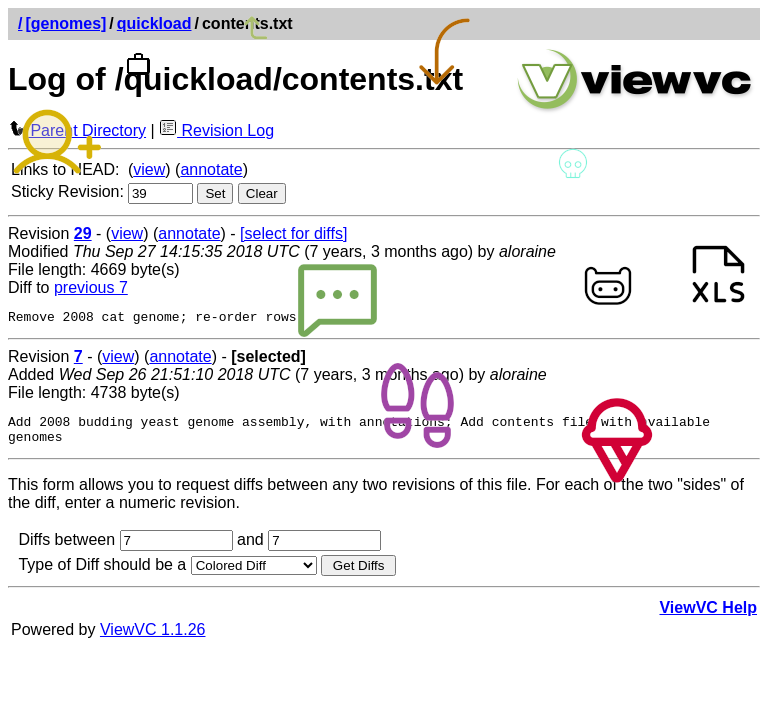 The height and width of the screenshot is (720, 768). Describe the element at coordinates (608, 285) in the screenshot. I see `finn the human character icon from adventure time` at that location.